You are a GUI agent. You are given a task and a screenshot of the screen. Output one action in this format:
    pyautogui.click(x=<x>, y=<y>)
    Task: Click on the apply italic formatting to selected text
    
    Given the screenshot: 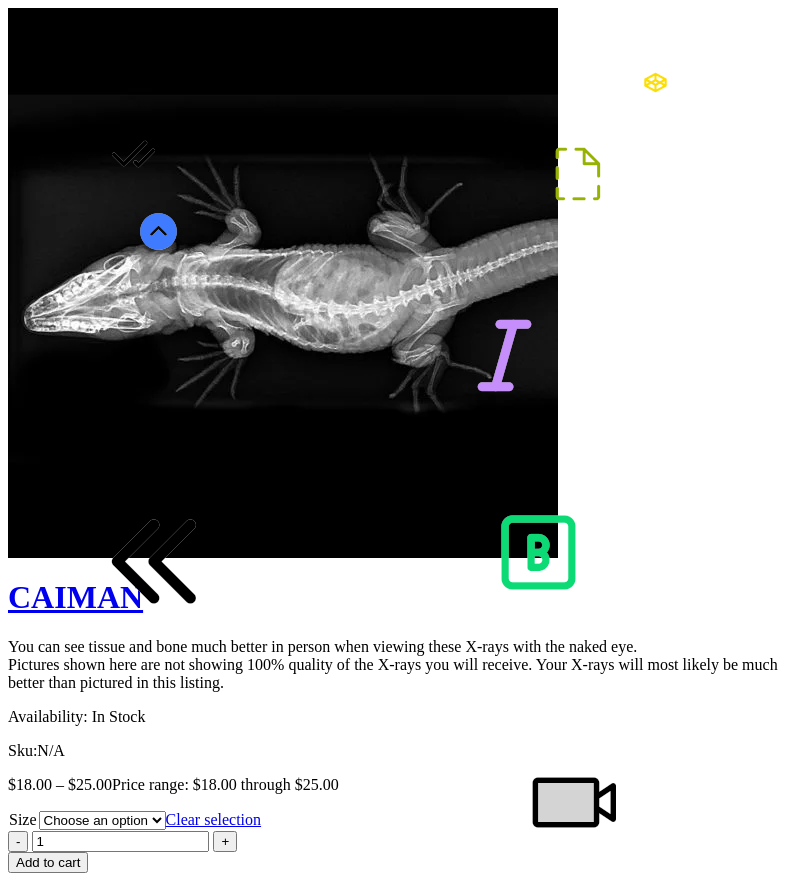 What is the action you would take?
    pyautogui.click(x=504, y=355)
    